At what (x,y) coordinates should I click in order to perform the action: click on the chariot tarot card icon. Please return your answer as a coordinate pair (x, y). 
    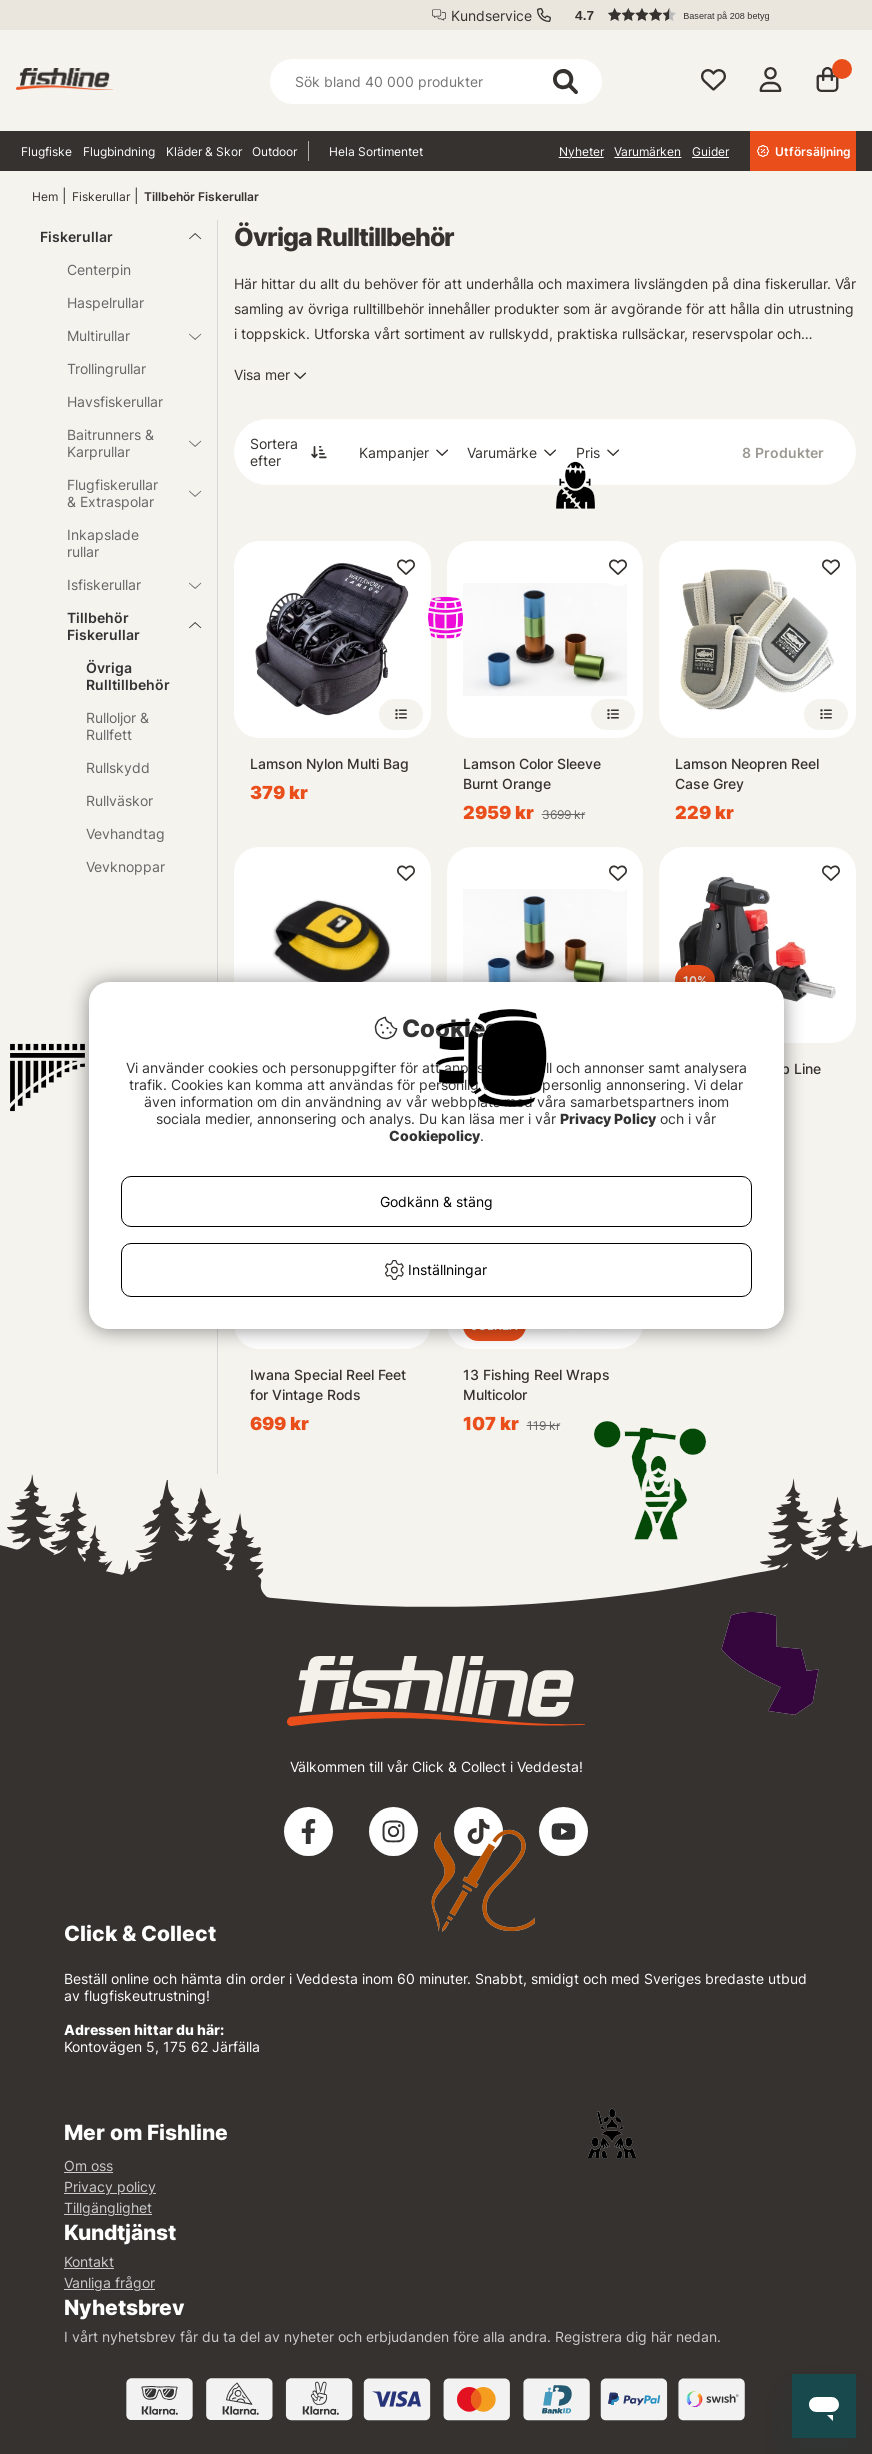
    Looking at the image, I should click on (612, 2133).